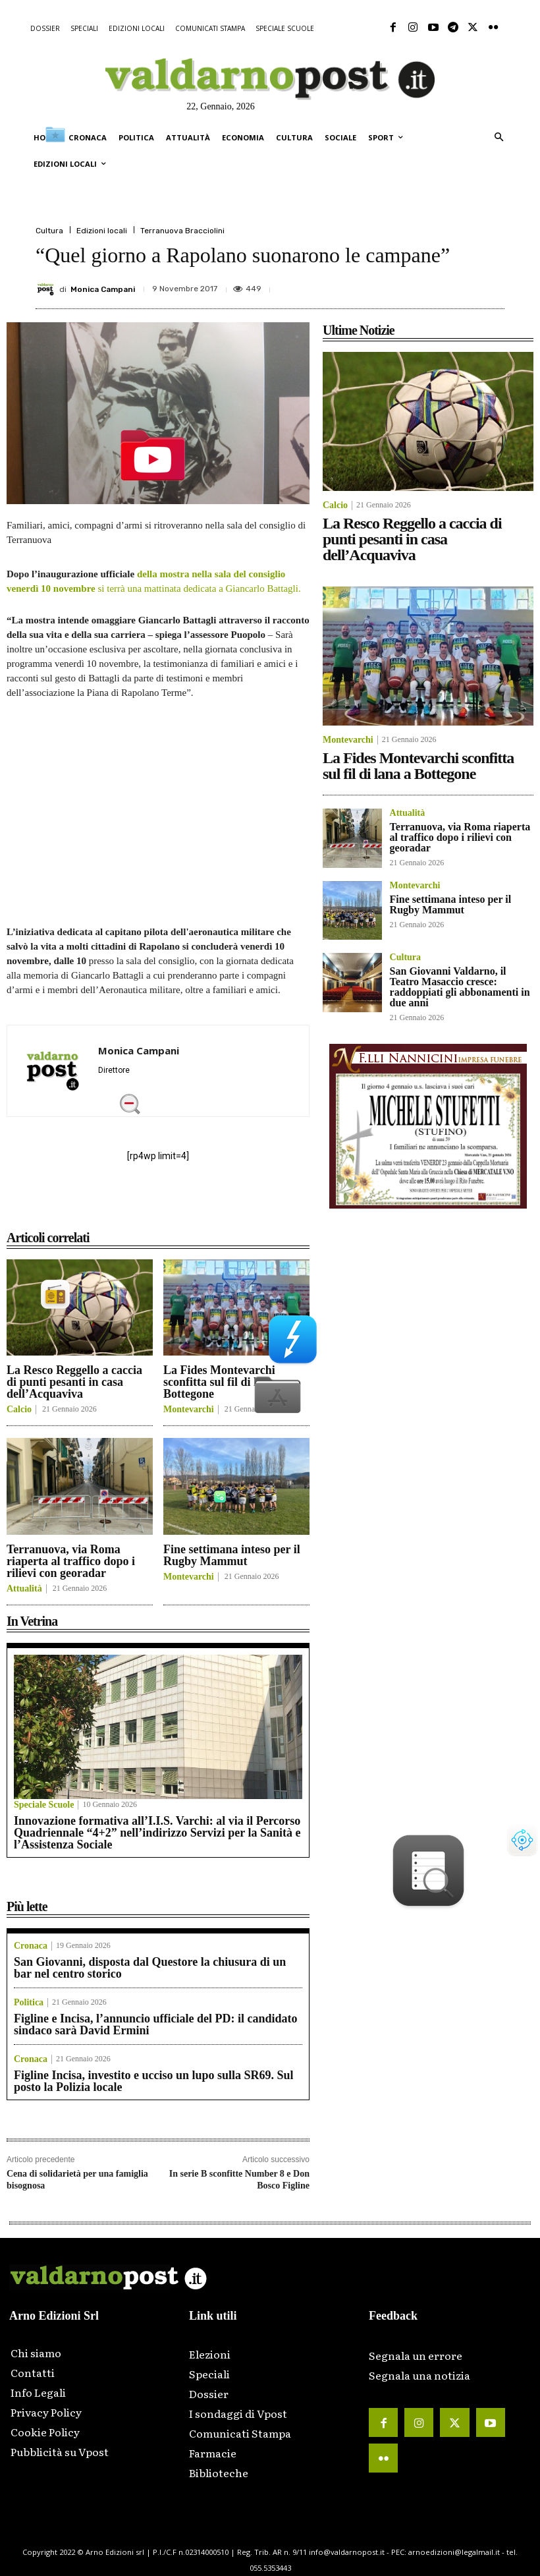 This screenshot has width=540, height=2576. Describe the element at coordinates (55, 1294) in the screenshot. I see `open shortwave radio streaming app` at that location.